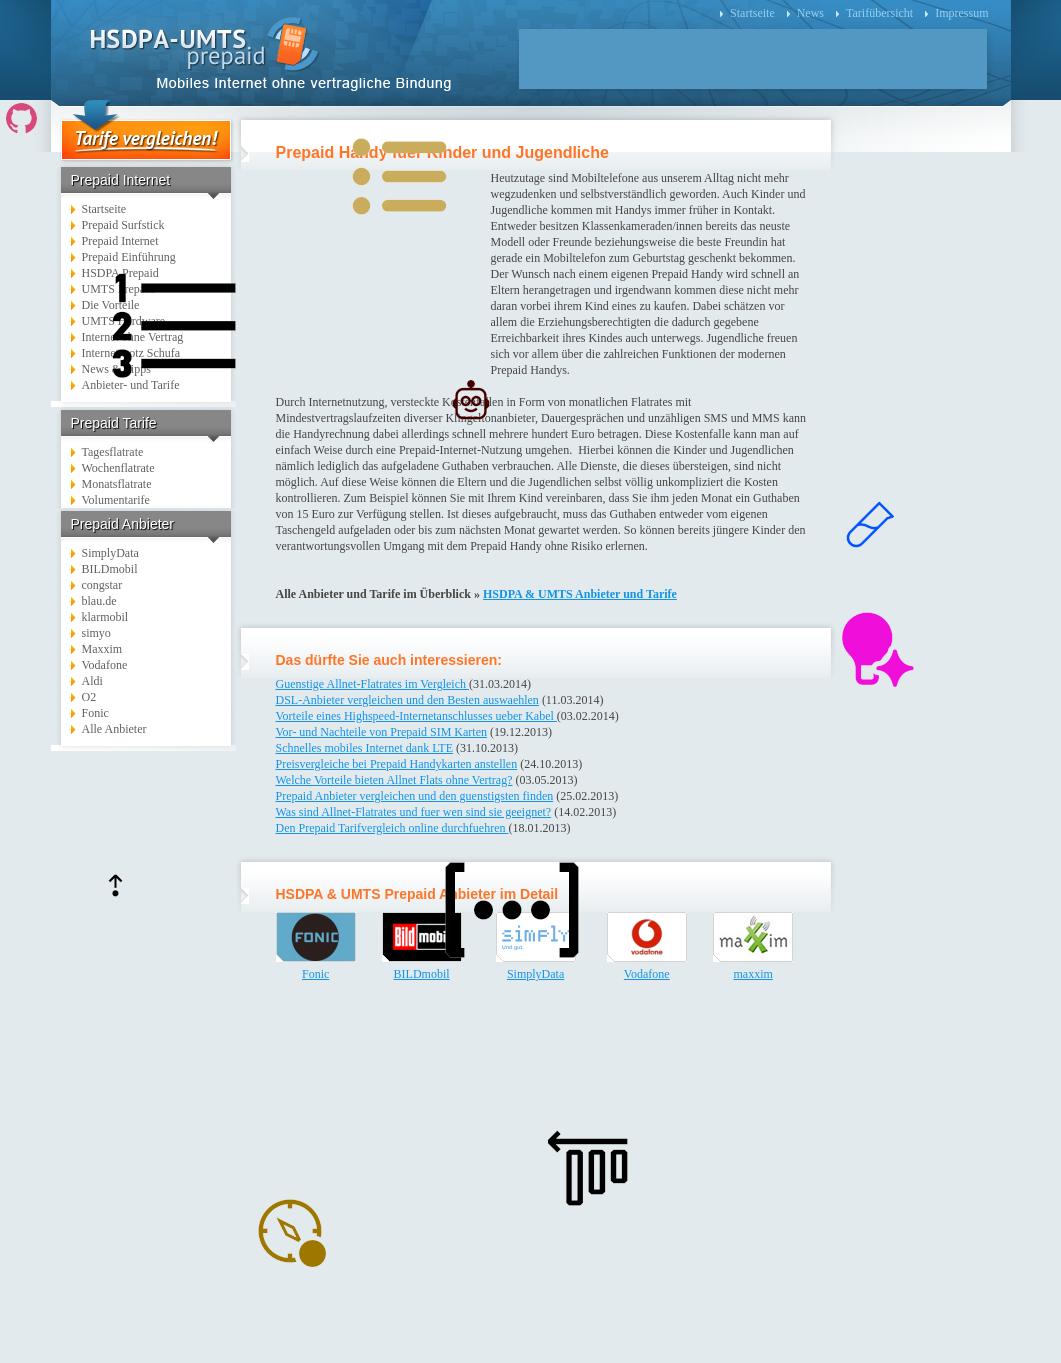 This screenshot has width=1061, height=1363. What do you see at coordinates (290, 1231) in the screenshot?
I see `indicates current location on a map` at bounding box center [290, 1231].